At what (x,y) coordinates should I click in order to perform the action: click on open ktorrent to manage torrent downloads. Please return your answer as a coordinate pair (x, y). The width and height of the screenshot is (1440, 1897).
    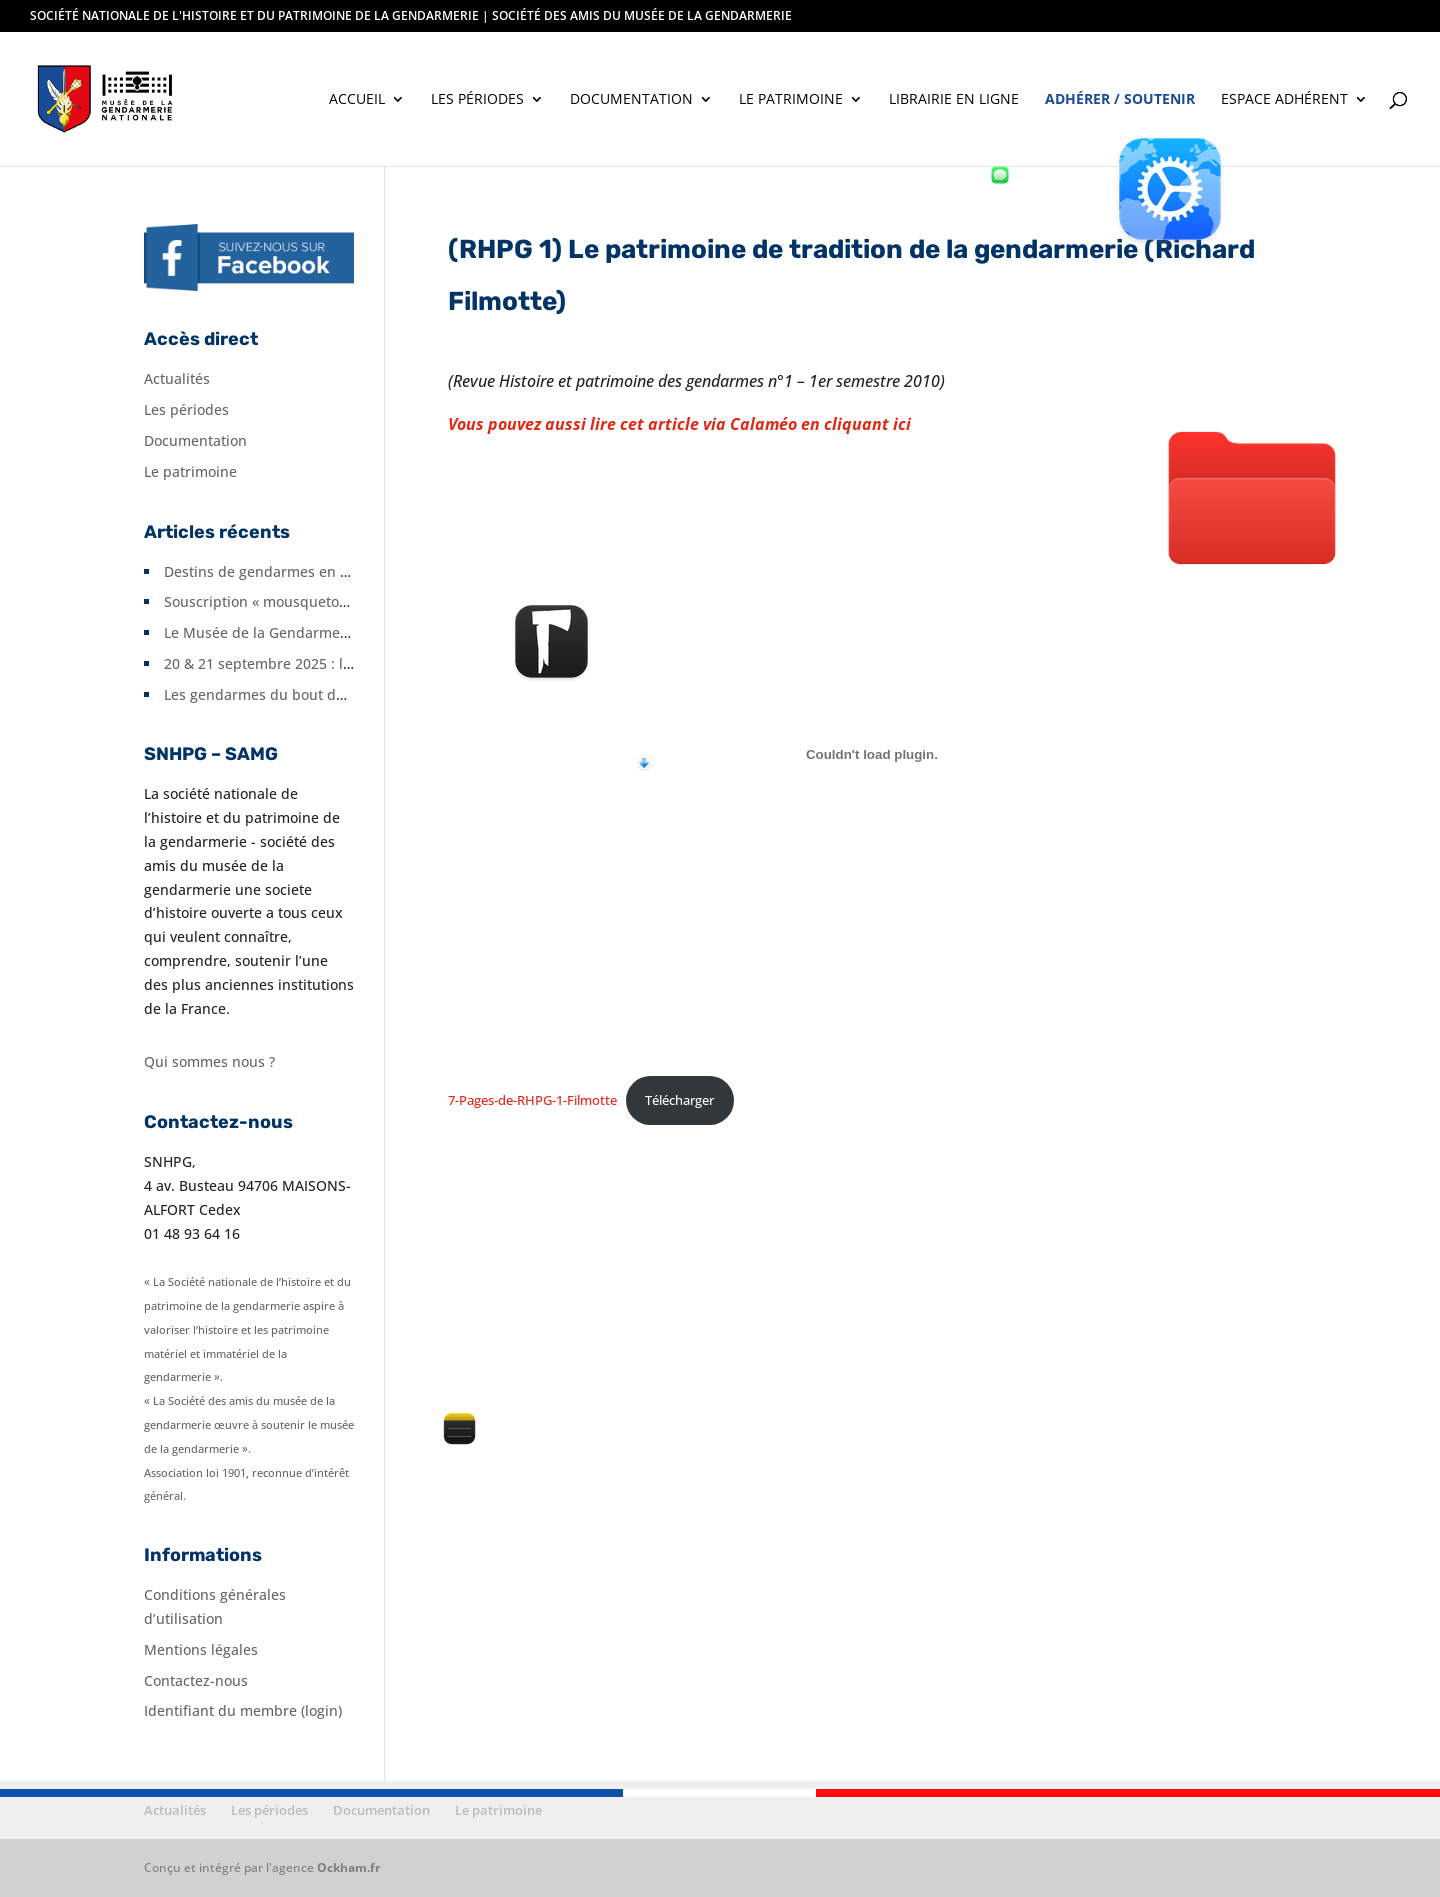
    Looking at the image, I should click on (644, 763).